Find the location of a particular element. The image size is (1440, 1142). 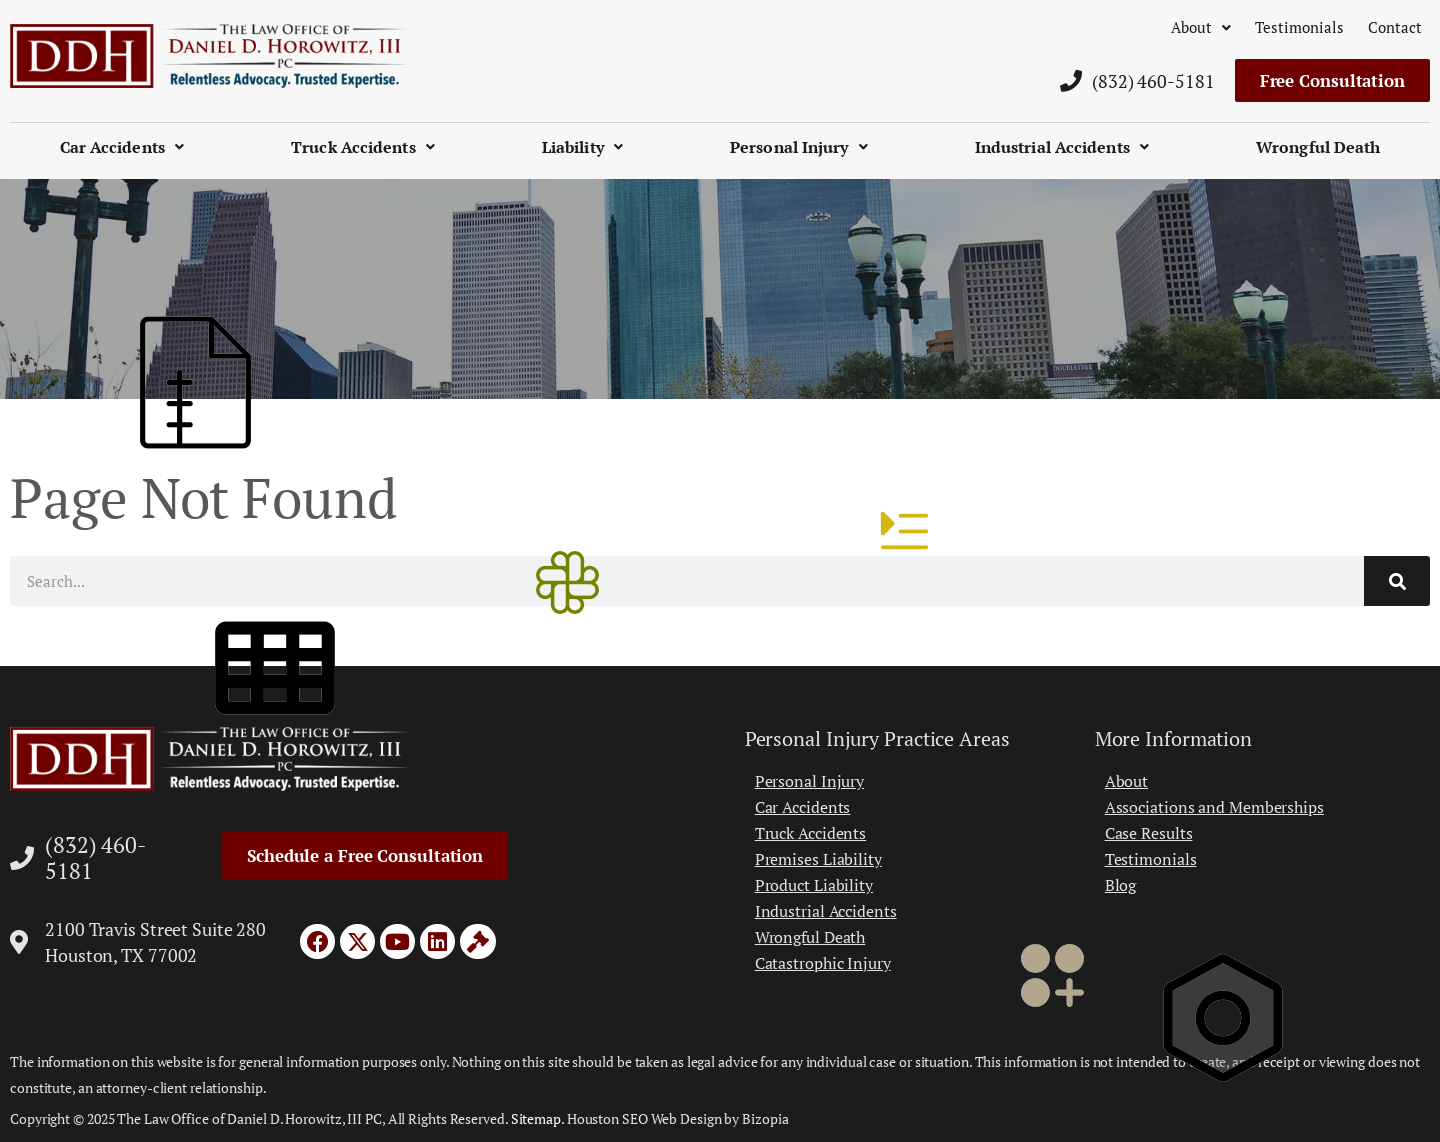

access hardware or mechanical settings is located at coordinates (1223, 1018).